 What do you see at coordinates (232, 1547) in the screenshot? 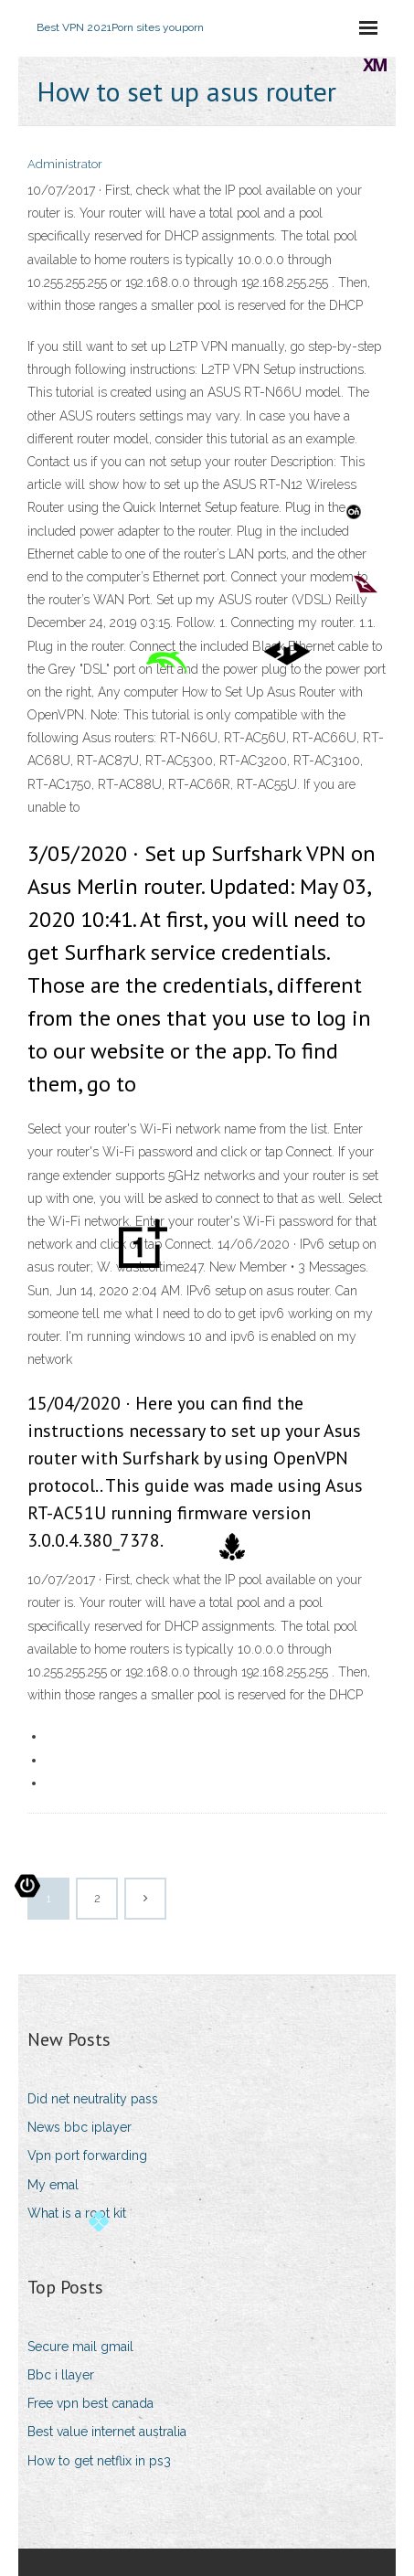
I see `parse.ly logo` at bounding box center [232, 1547].